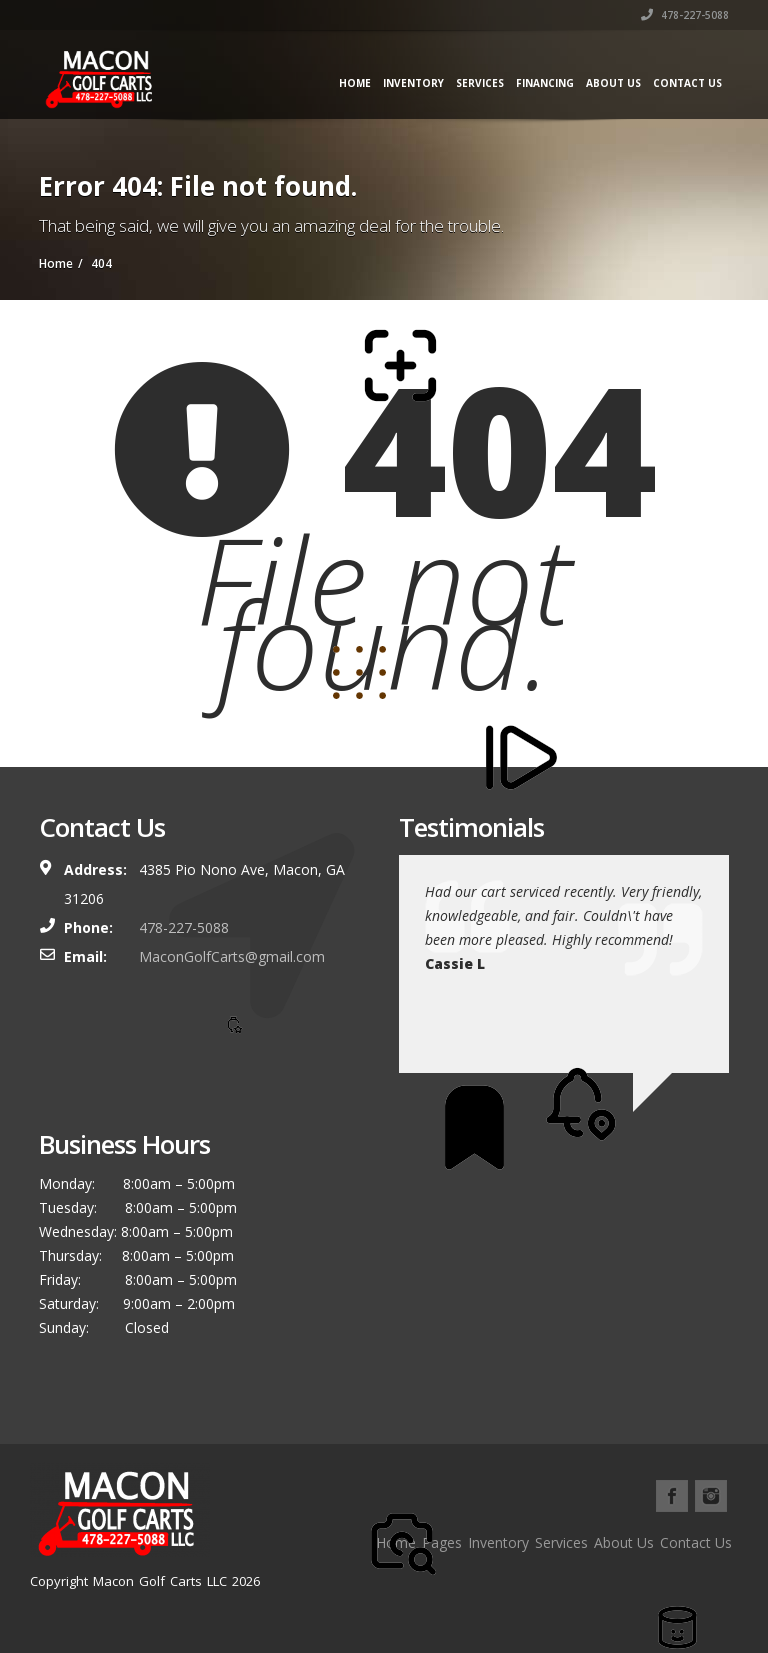 Image resolution: width=768 pixels, height=1653 pixels. What do you see at coordinates (677, 1627) in the screenshot?
I see `indicates a healthy or happy database status` at bounding box center [677, 1627].